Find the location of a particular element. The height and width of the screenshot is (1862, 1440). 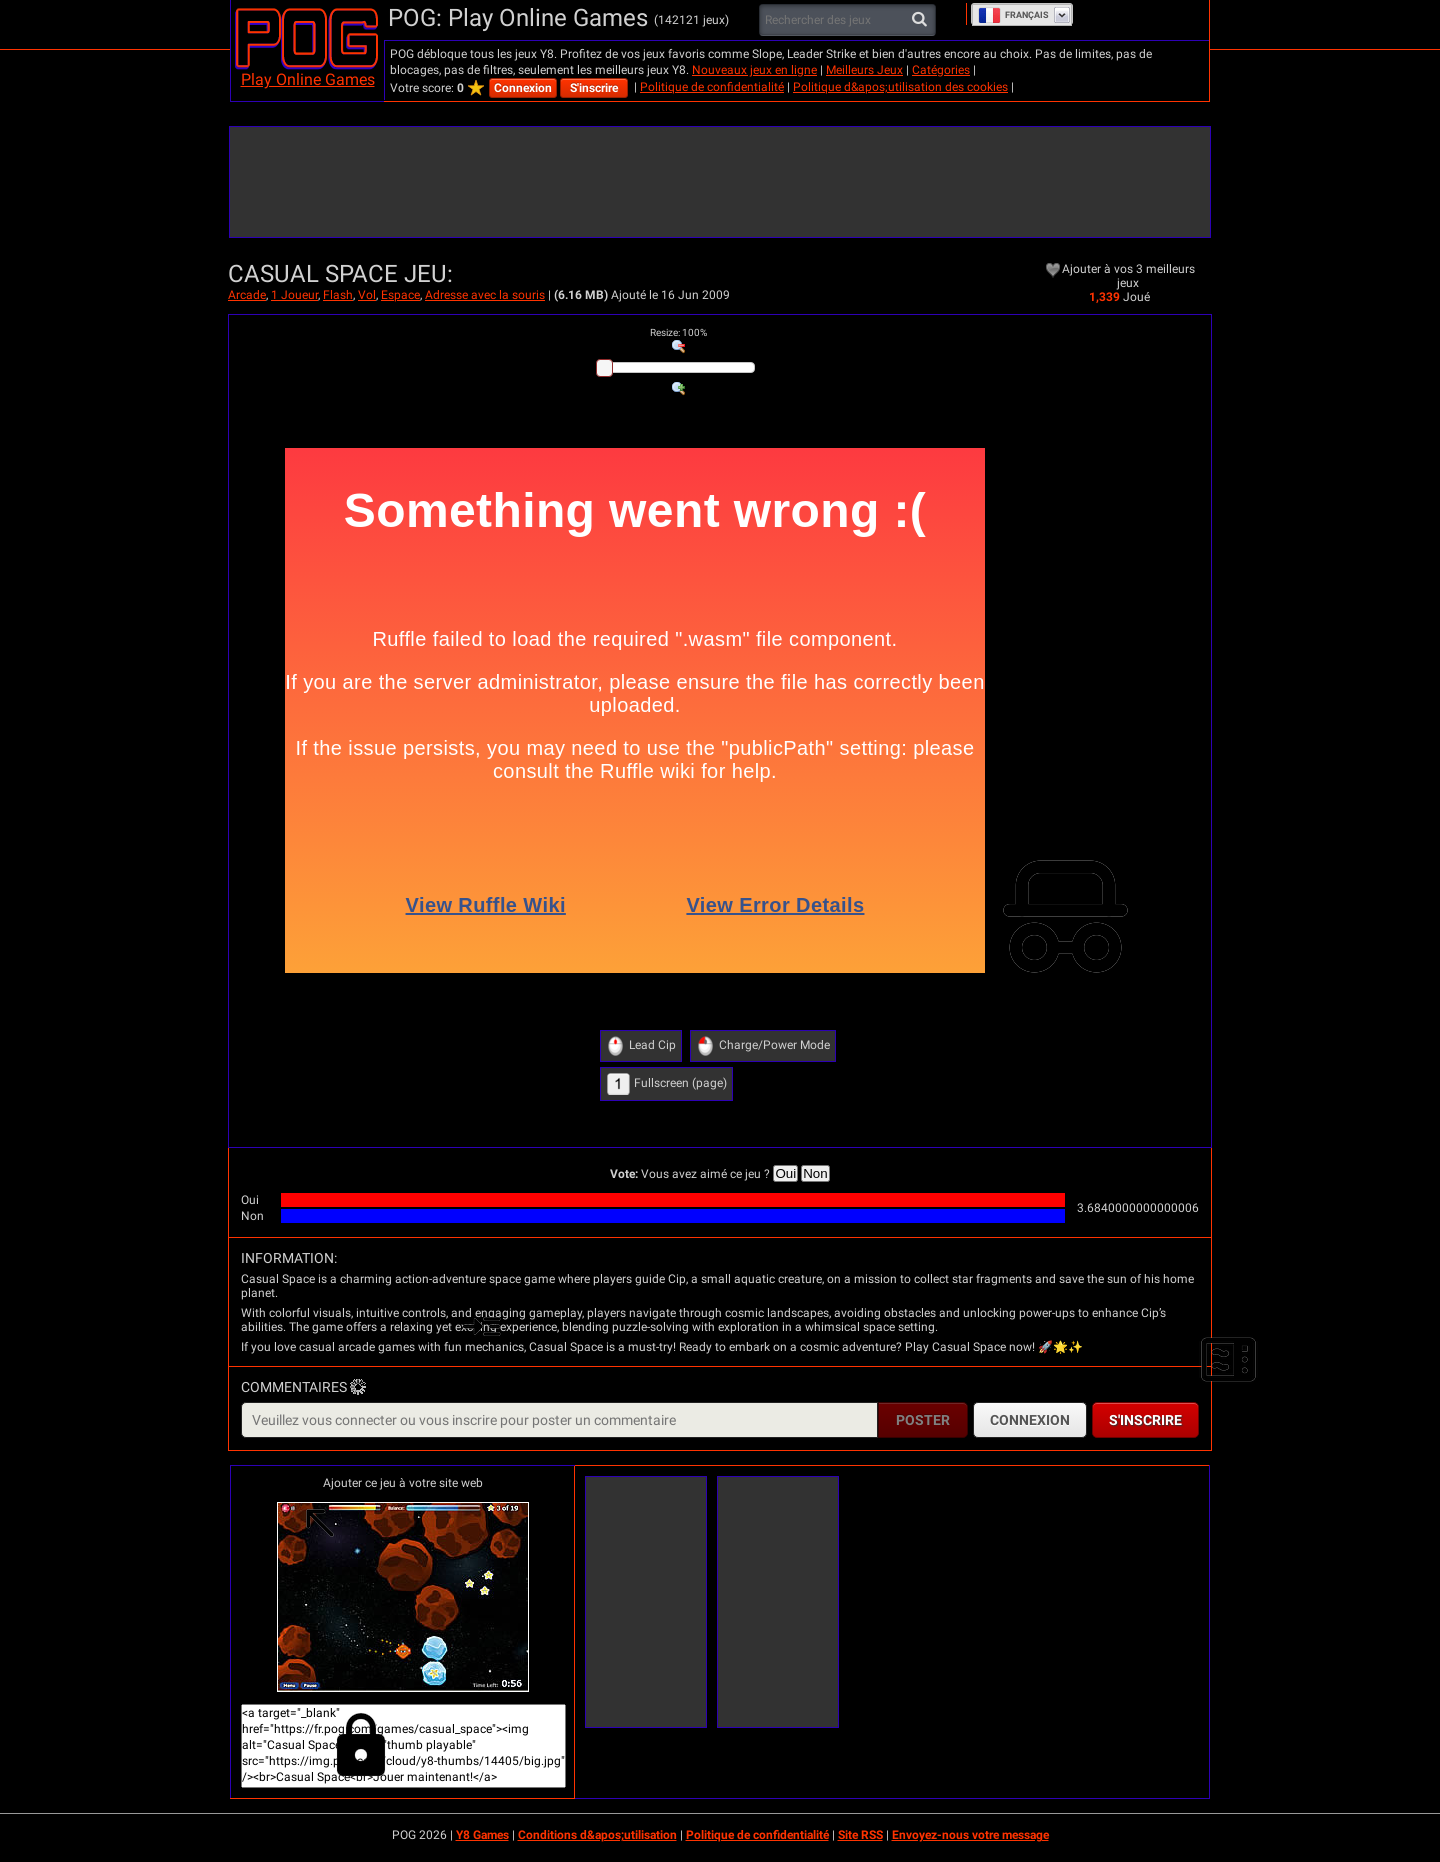

expand to read more content is located at coordinates (481, 1326).